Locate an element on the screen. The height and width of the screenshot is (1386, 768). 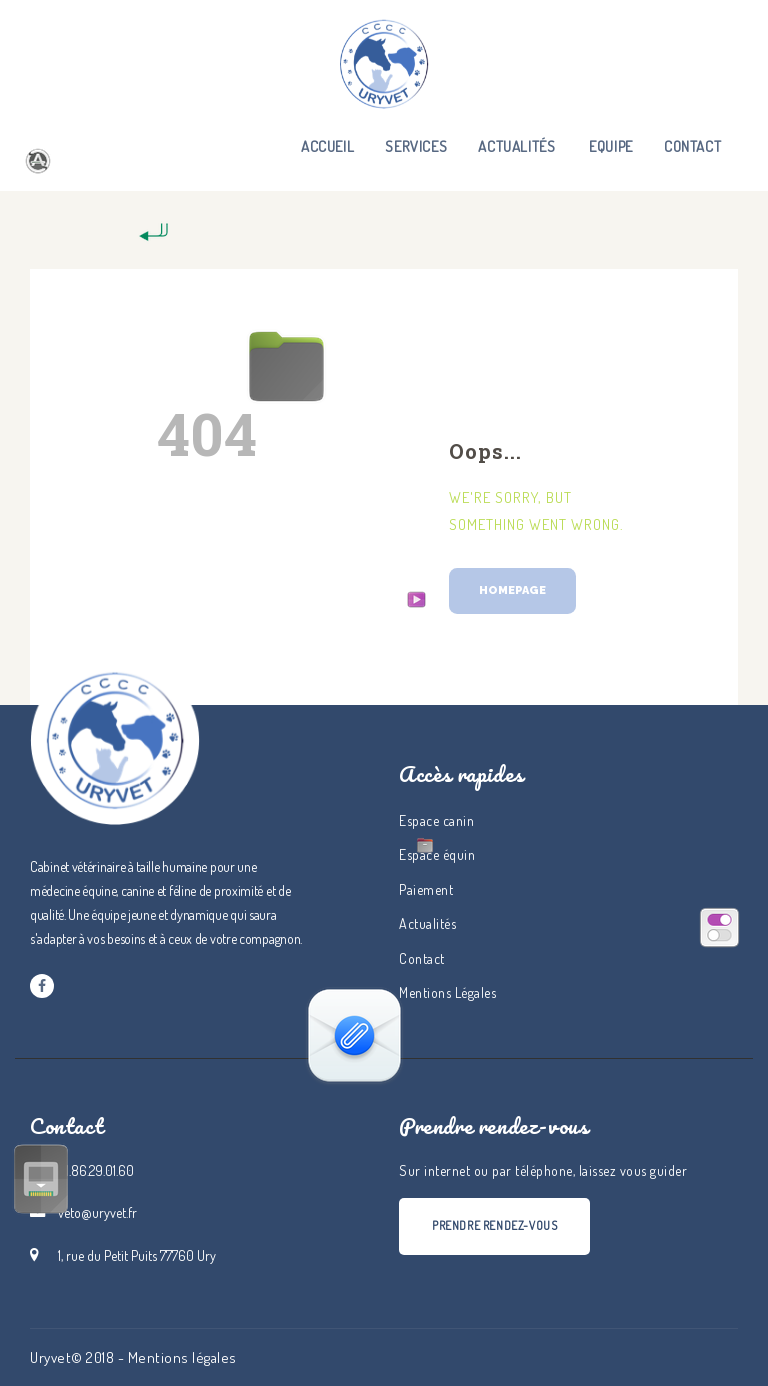
open the file manager application is located at coordinates (425, 845).